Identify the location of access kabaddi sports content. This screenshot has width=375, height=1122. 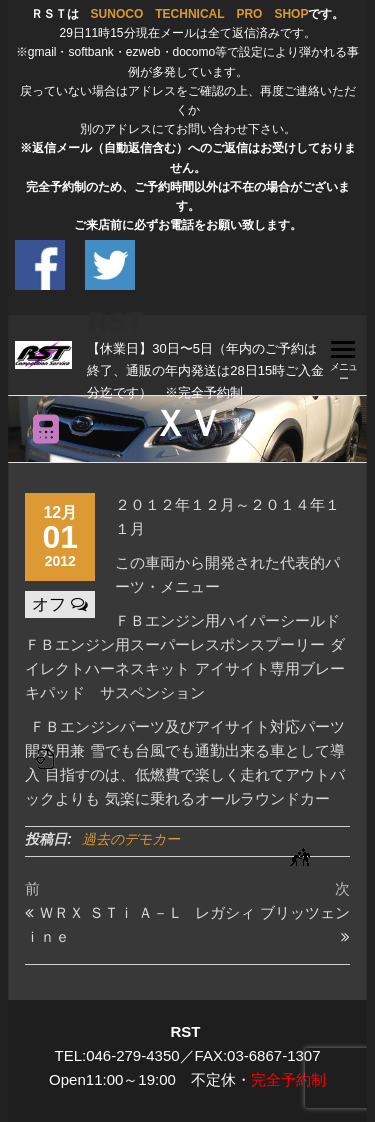
(300, 858).